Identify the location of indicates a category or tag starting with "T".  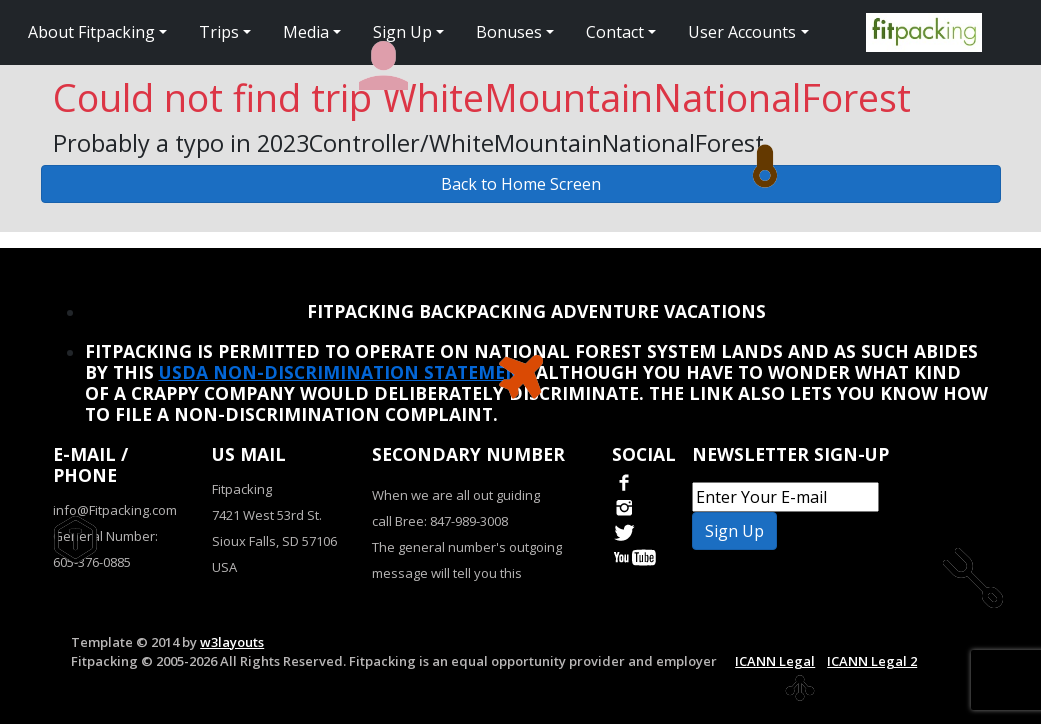
(75, 539).